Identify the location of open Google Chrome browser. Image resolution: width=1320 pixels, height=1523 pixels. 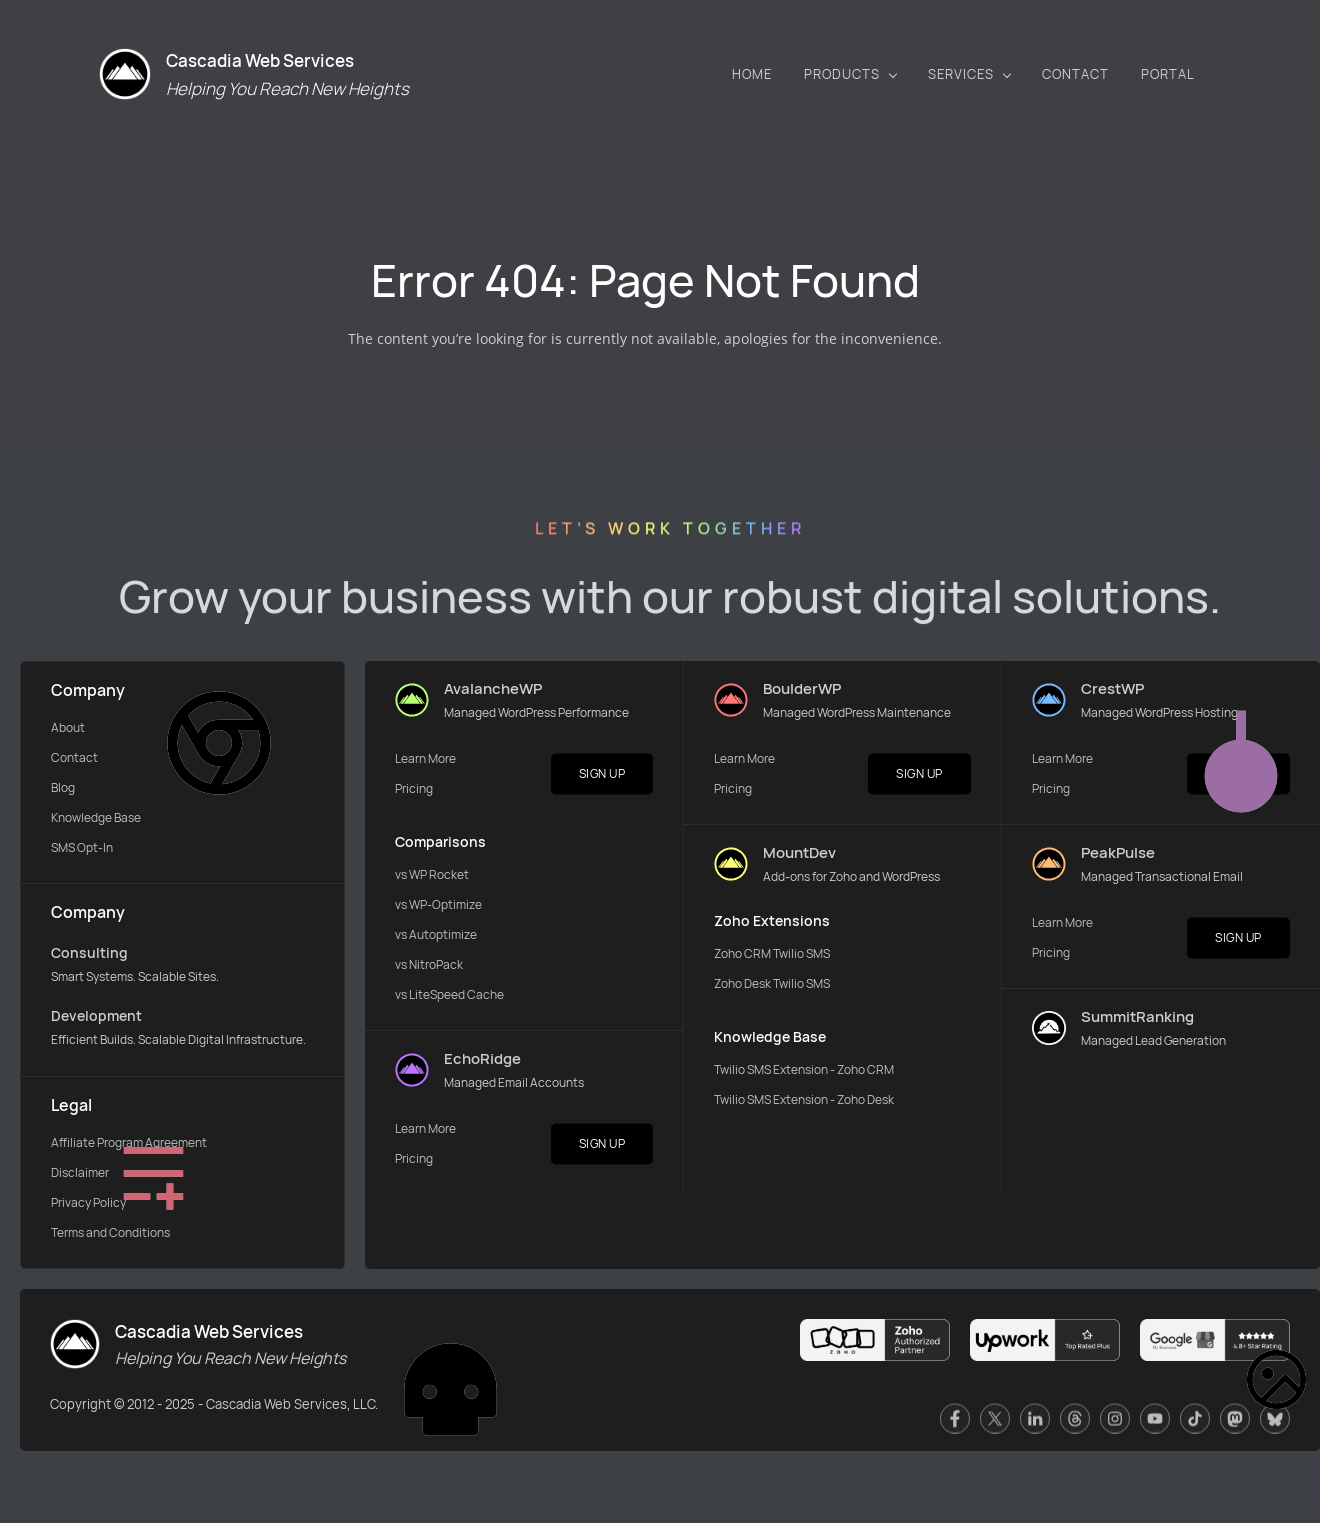
(219, 743).